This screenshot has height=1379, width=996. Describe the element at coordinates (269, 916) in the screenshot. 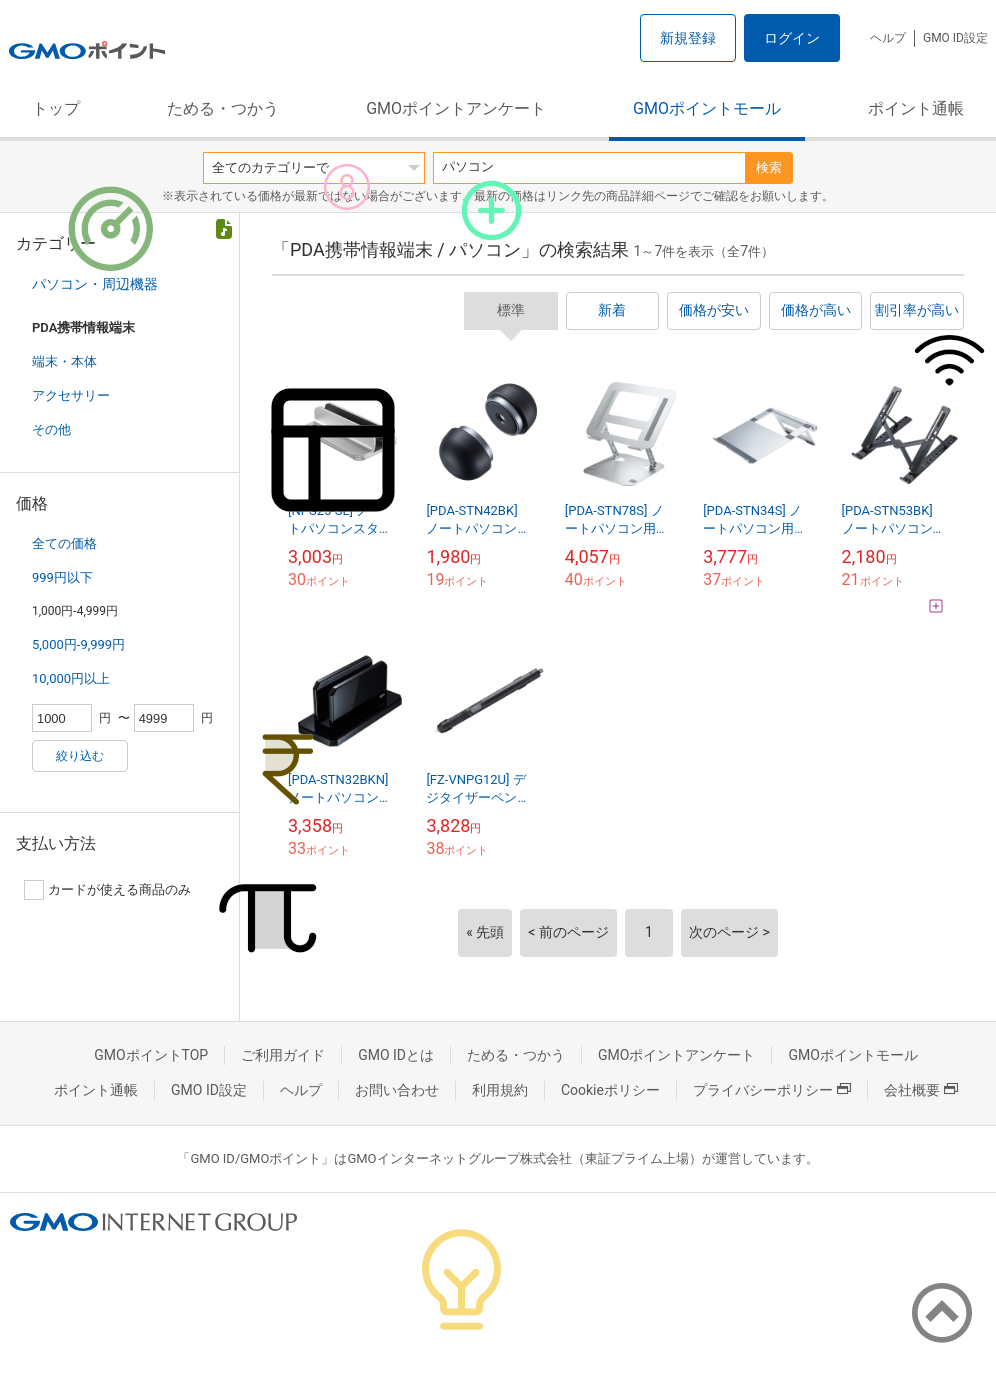

I see `access mathematical or scientific calculator functions` at that location.